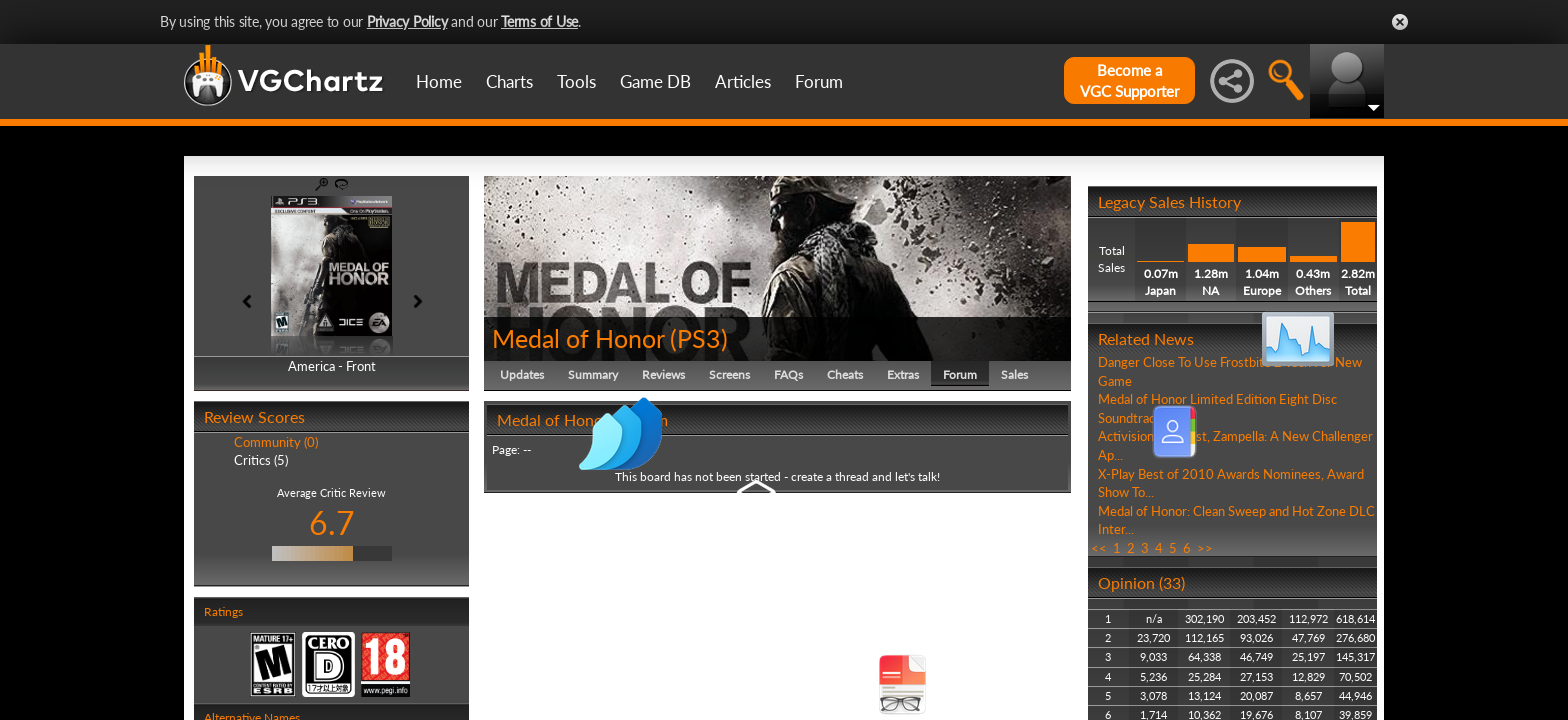 The width and height of the screenshot is (1568, 720). I want to click on open 3D Viewer app, so click(756, 502).